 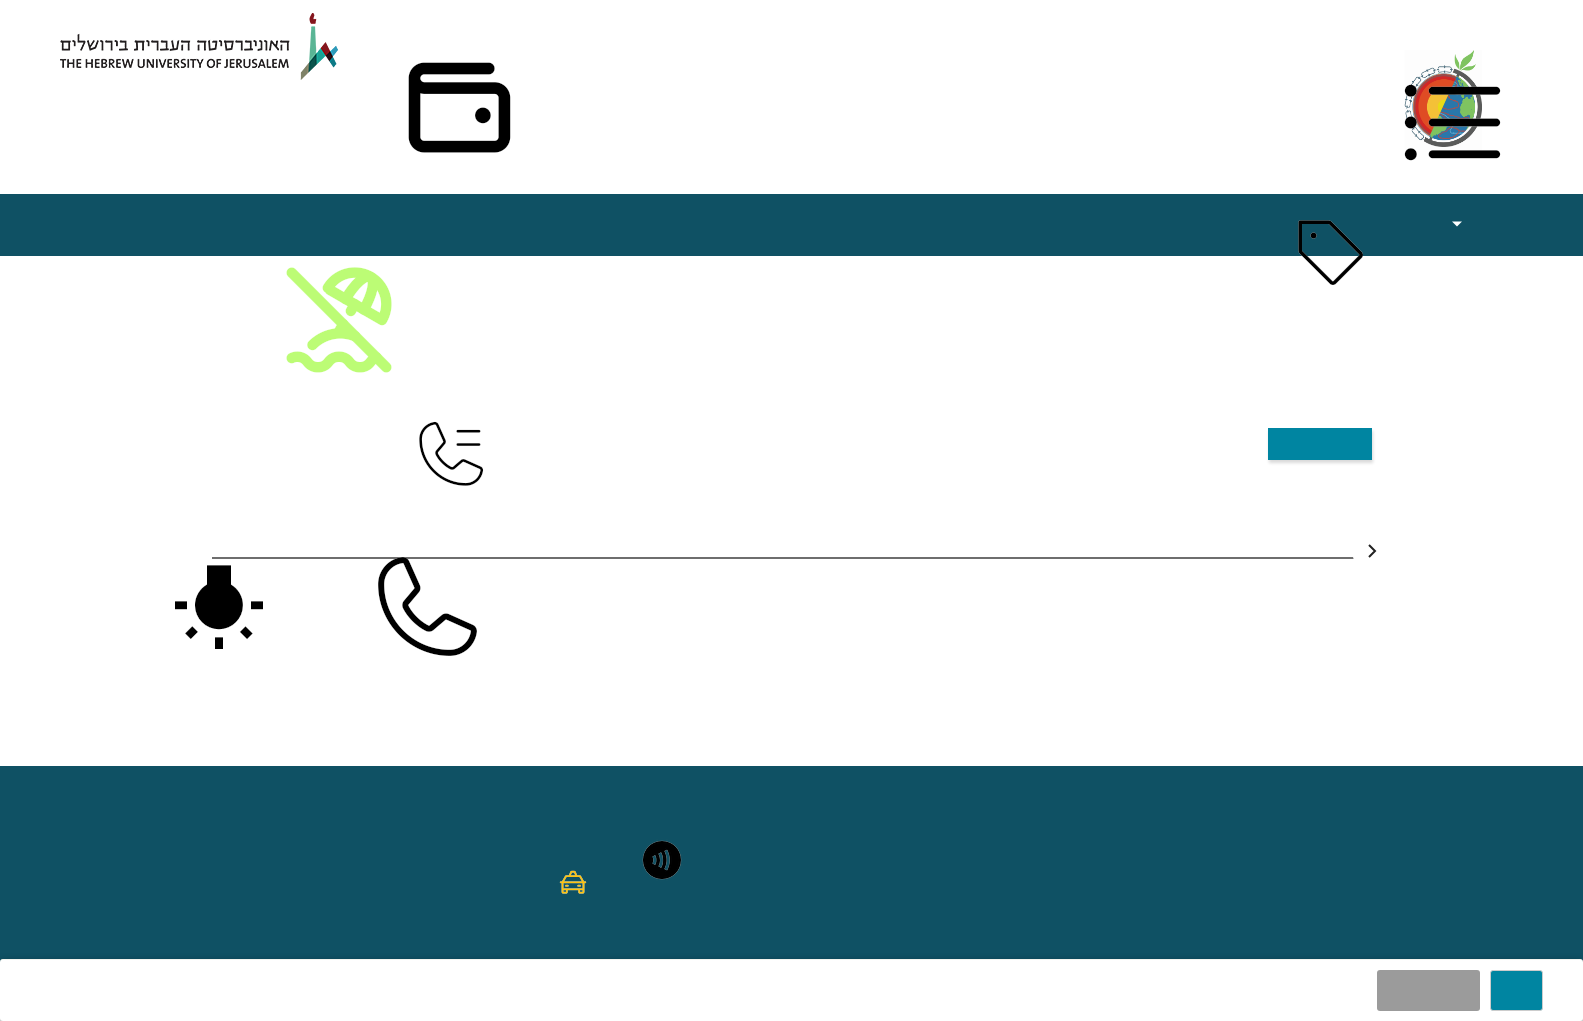 I want to click on request a taxi or cab ride, so click(x=573, y=884).